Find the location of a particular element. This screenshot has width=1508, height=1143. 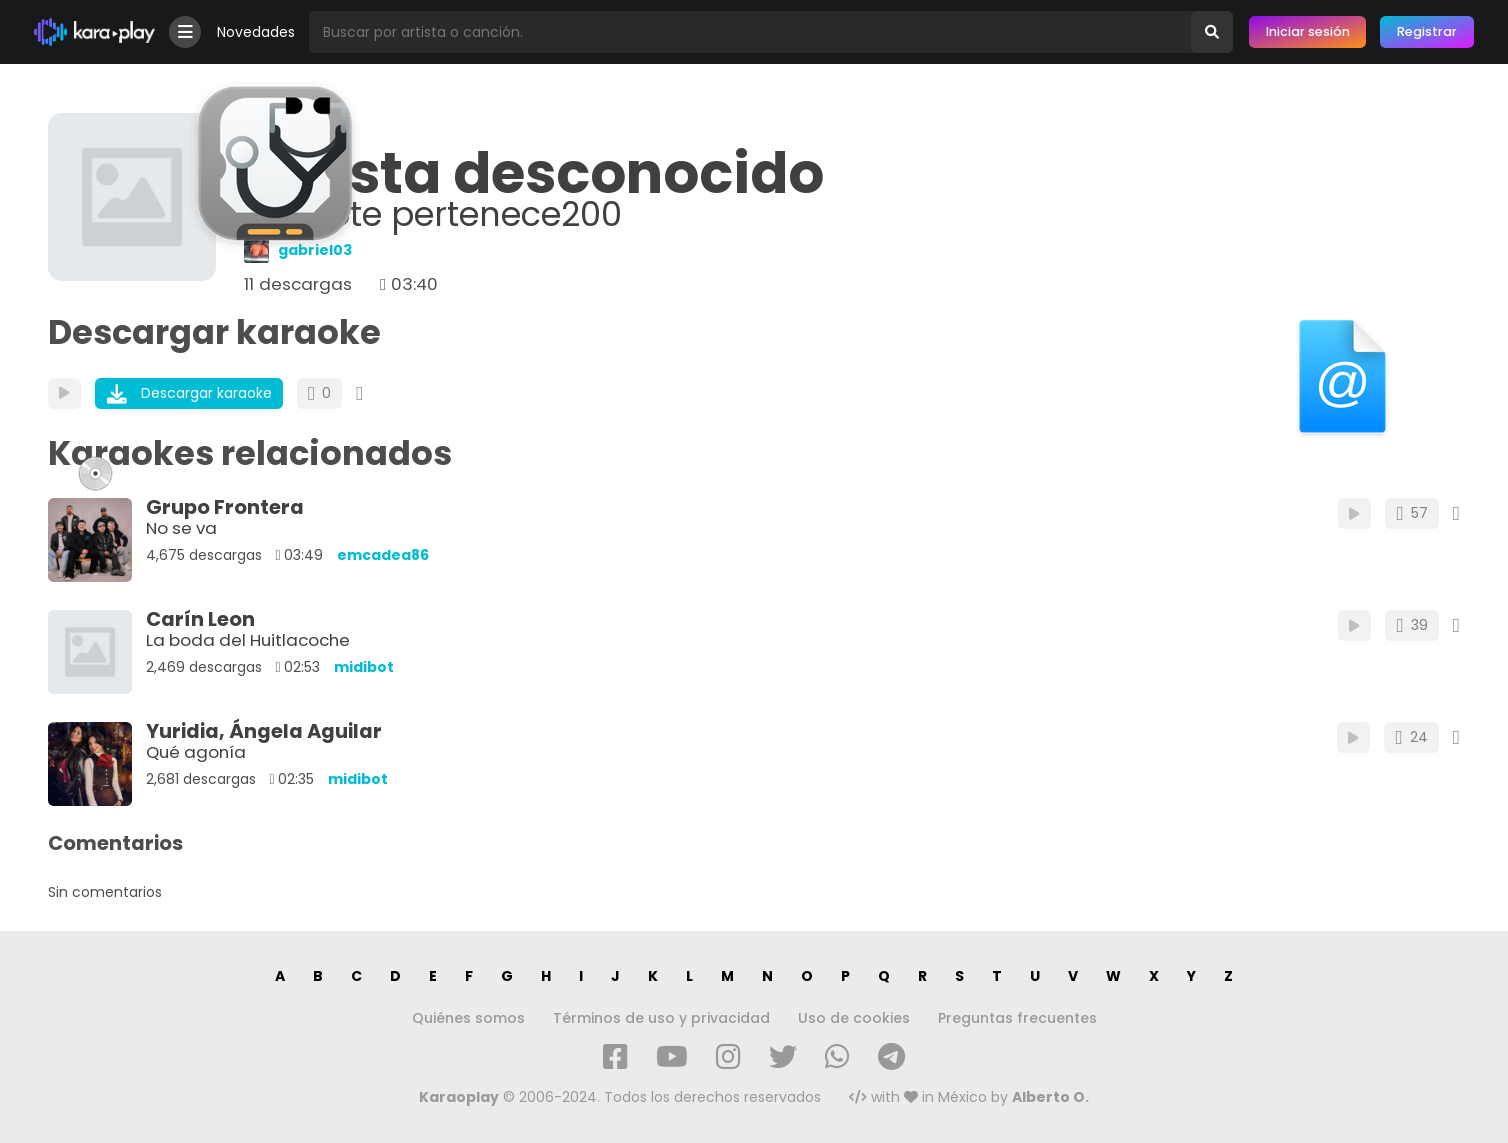

indicates a DVD-RW drive or rewritable disc device is located at coordinates (95, 473).